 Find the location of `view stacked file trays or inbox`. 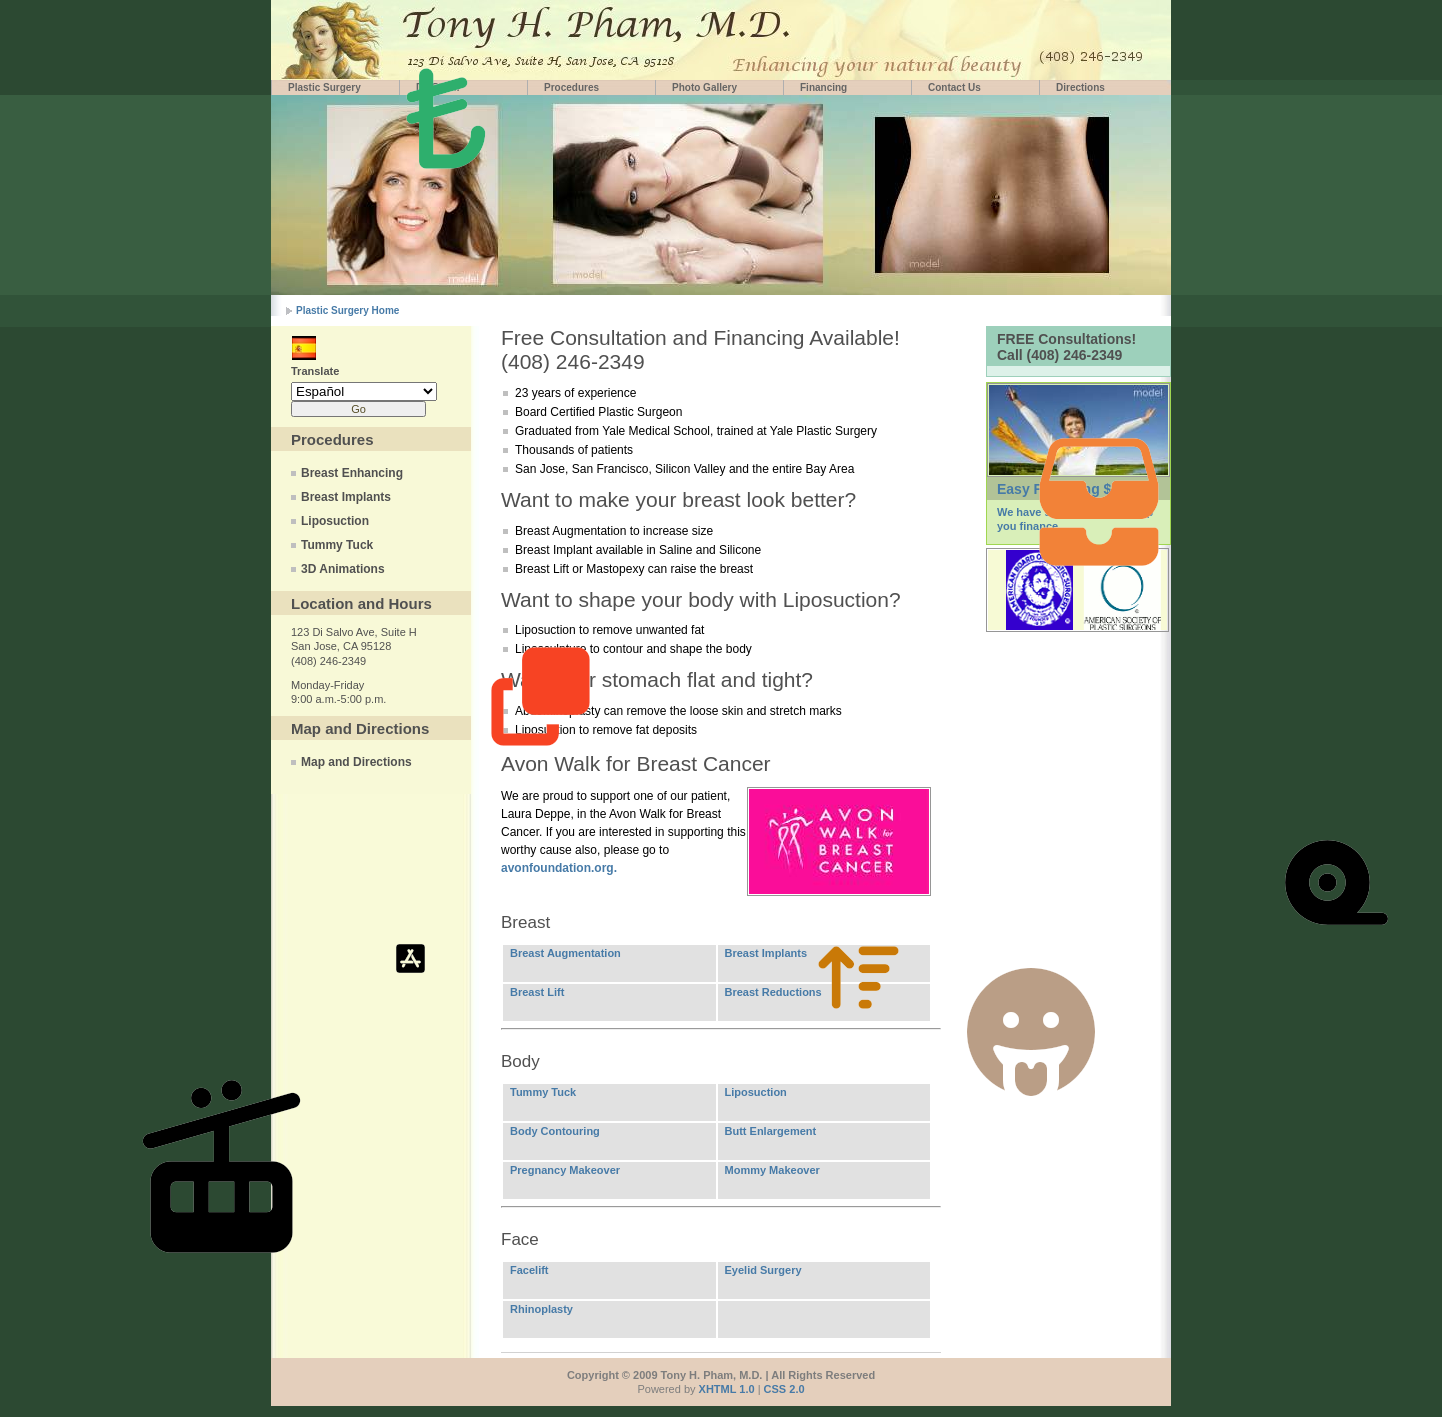

view stacked file trays or inbox is located at coordinates (1099, 502).